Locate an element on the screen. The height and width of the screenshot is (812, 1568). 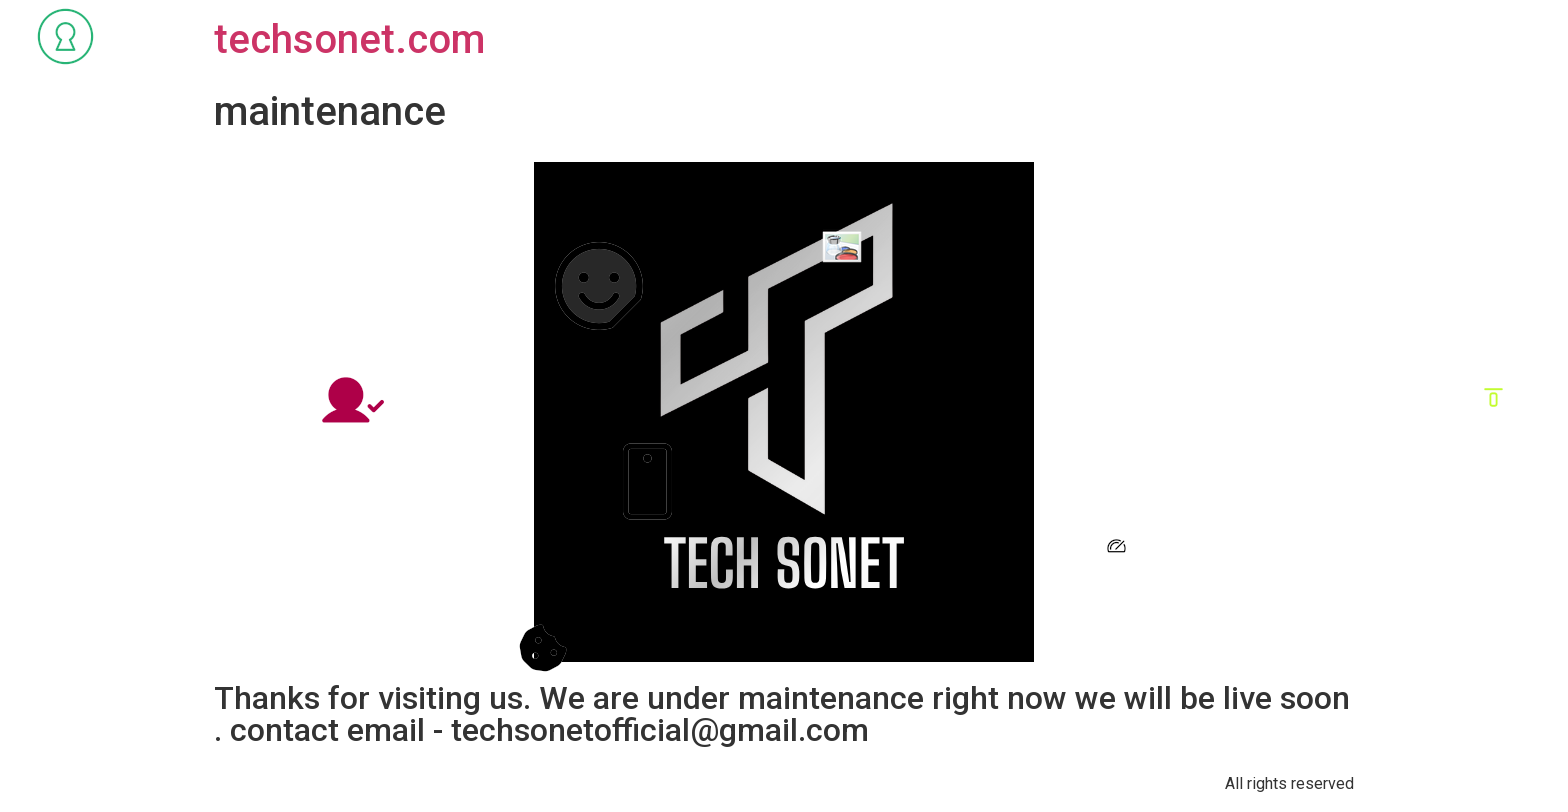
view photos or images is located at coordinates (842, 243).